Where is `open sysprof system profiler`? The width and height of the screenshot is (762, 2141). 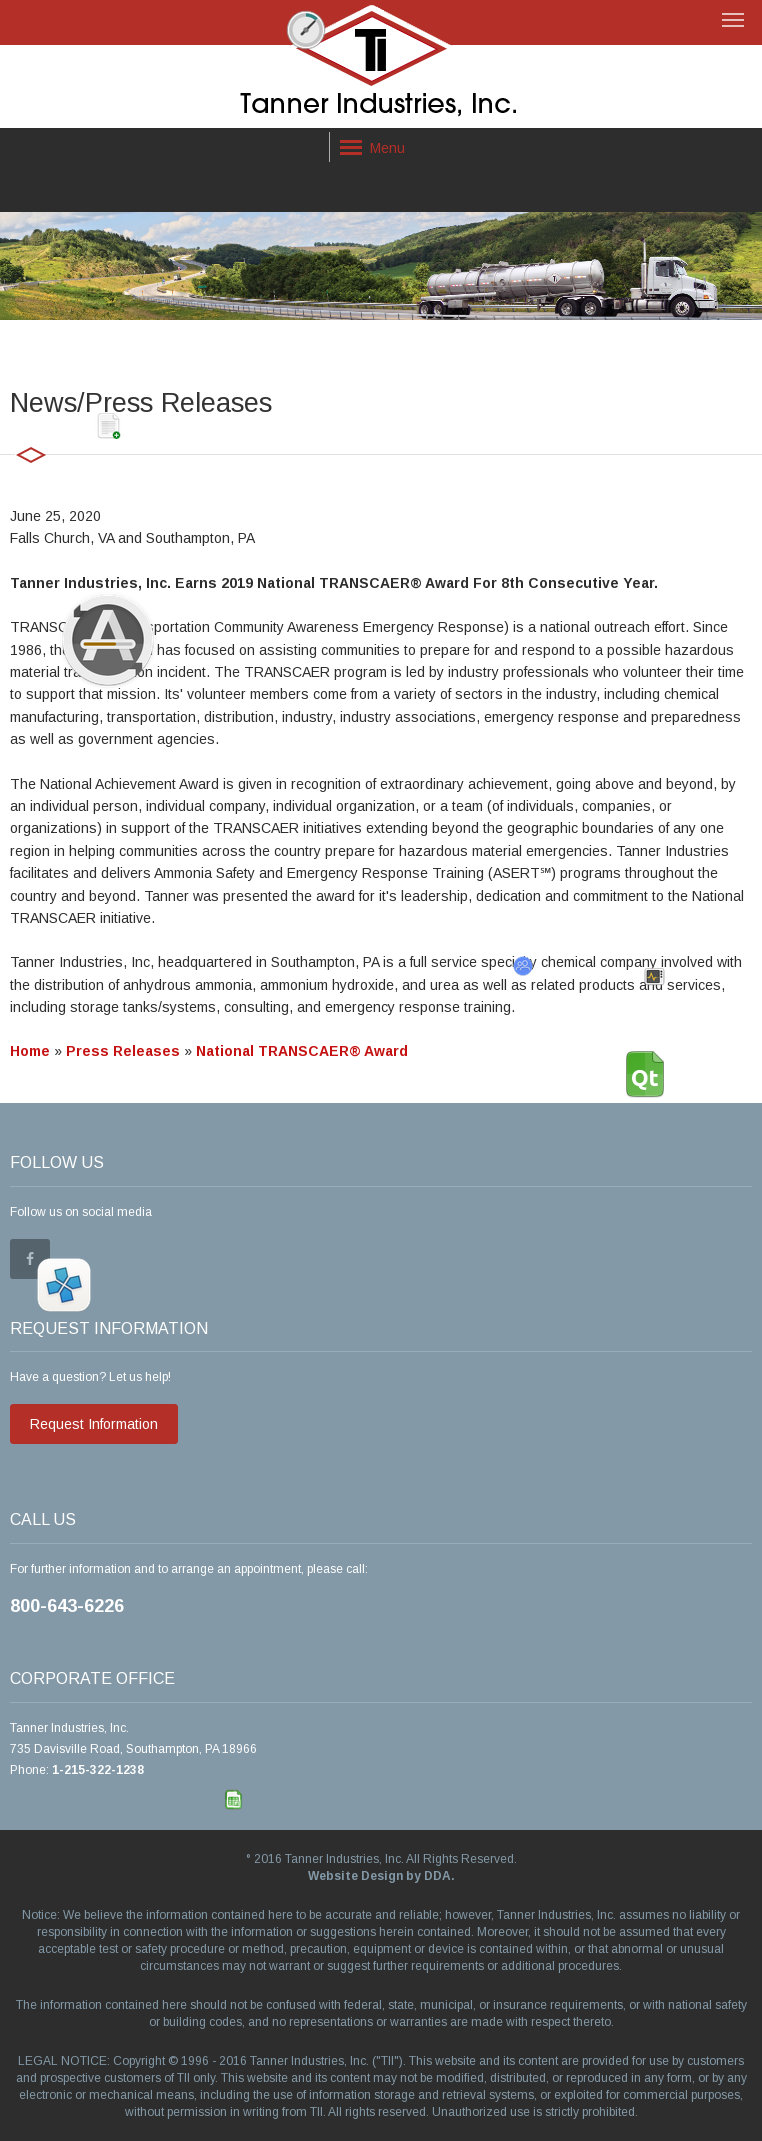
open sysprof system profiler is located at coordinates (306, 30).